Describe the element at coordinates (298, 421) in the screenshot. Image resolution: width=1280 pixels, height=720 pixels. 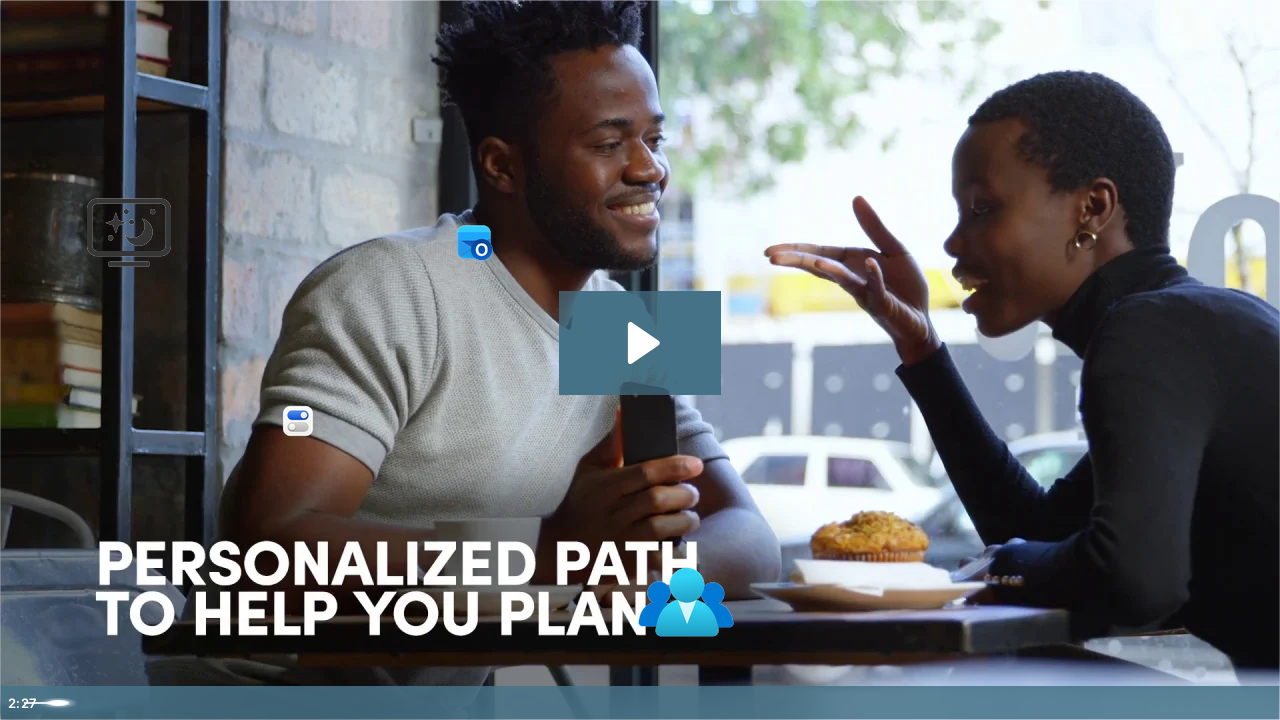
I see `open gnome tweaks to customize system settings` at that location.